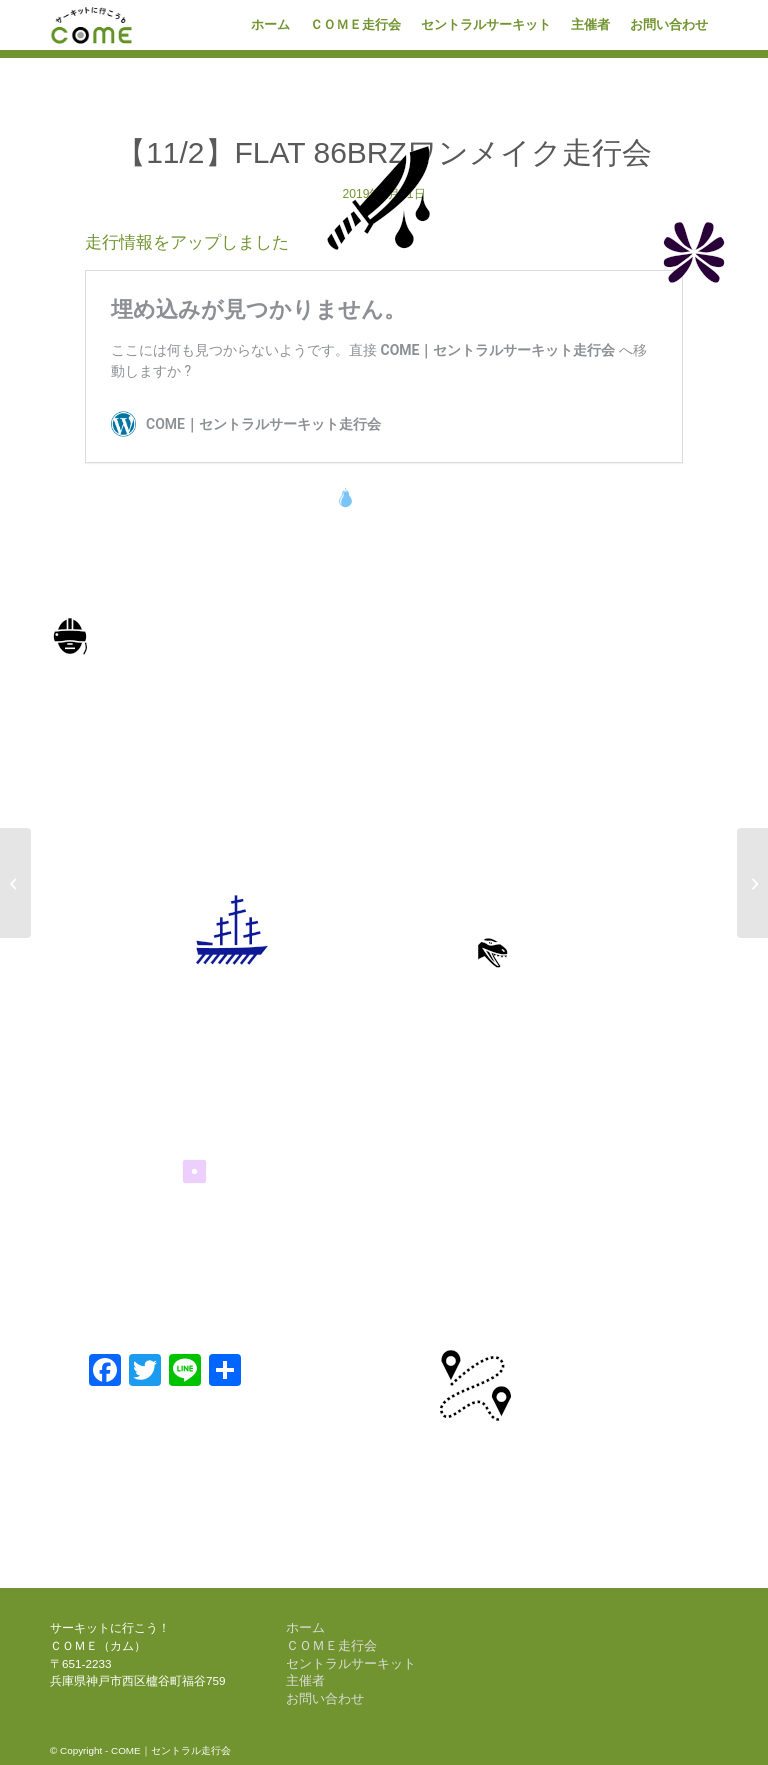 This screenshot has width=768, height=1765. What do you see at coordinates (378, 197) in the screenshot?
I see `melee weapon item in game inventory` at bounding box center [378, 197].